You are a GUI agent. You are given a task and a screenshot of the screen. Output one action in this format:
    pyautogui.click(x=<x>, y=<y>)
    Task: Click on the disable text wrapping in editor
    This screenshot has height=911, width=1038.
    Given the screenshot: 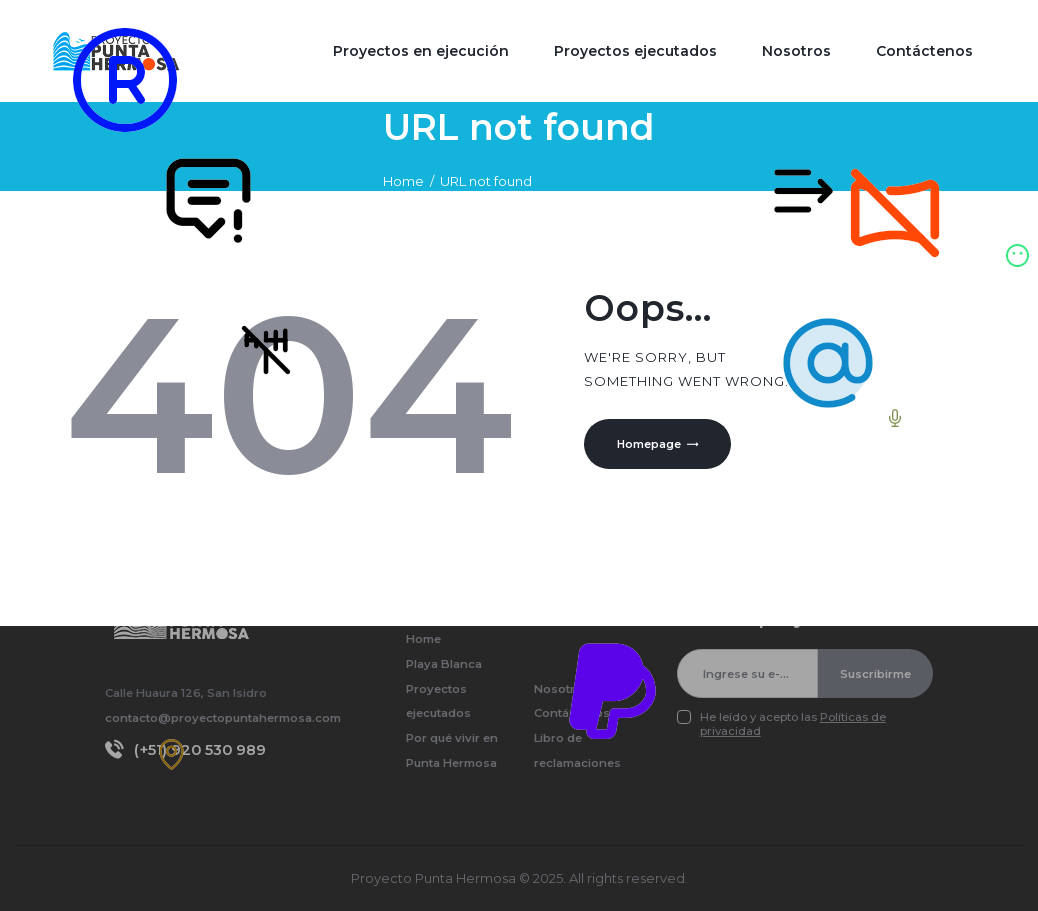 What is the action you would take?
    pyautogui.click(x=802, y=191)
    